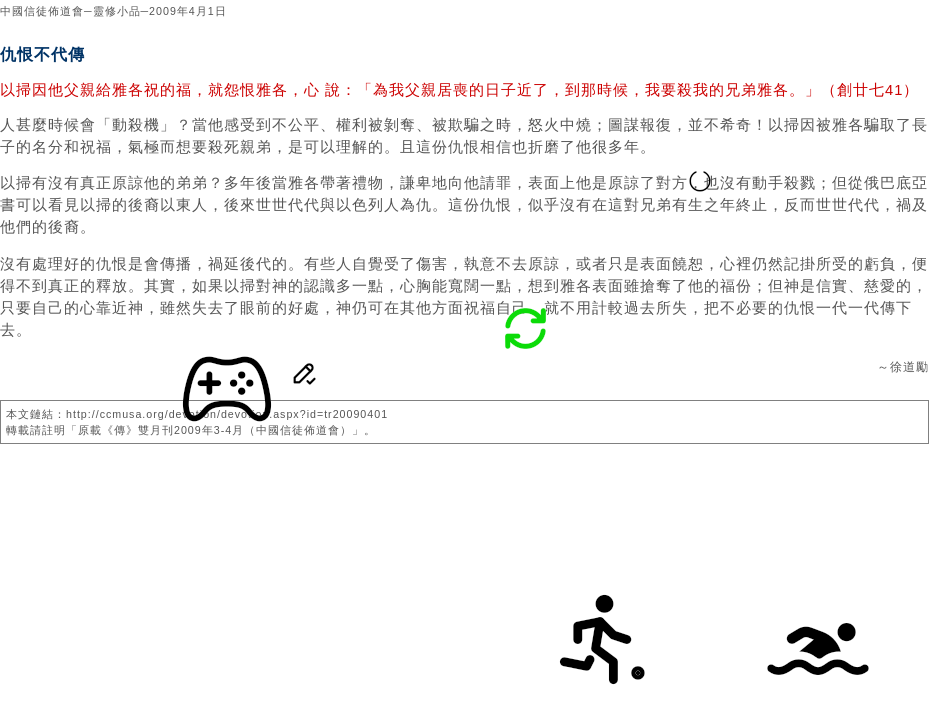 This screenshot has height=720, width=929. Describe the element at coordinates (700, 181) in the screenshot. I see `loading or processing in progress` at that location.